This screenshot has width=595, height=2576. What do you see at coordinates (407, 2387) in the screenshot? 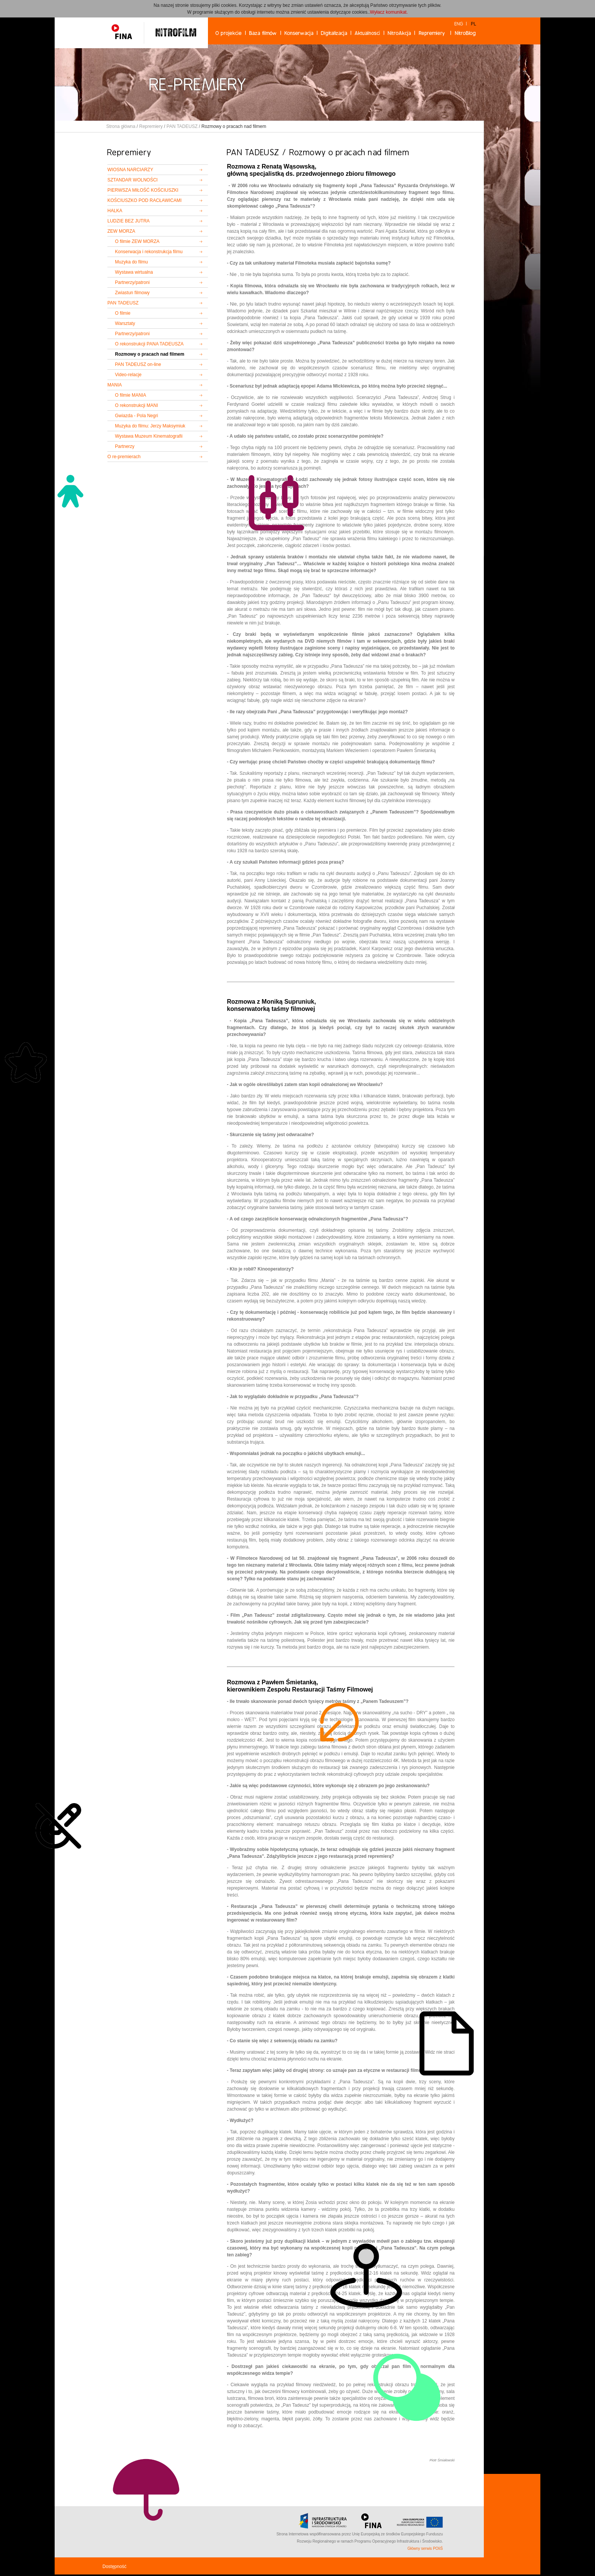
I see `subtract or remove a layer` at bounding box center [407, 2387].